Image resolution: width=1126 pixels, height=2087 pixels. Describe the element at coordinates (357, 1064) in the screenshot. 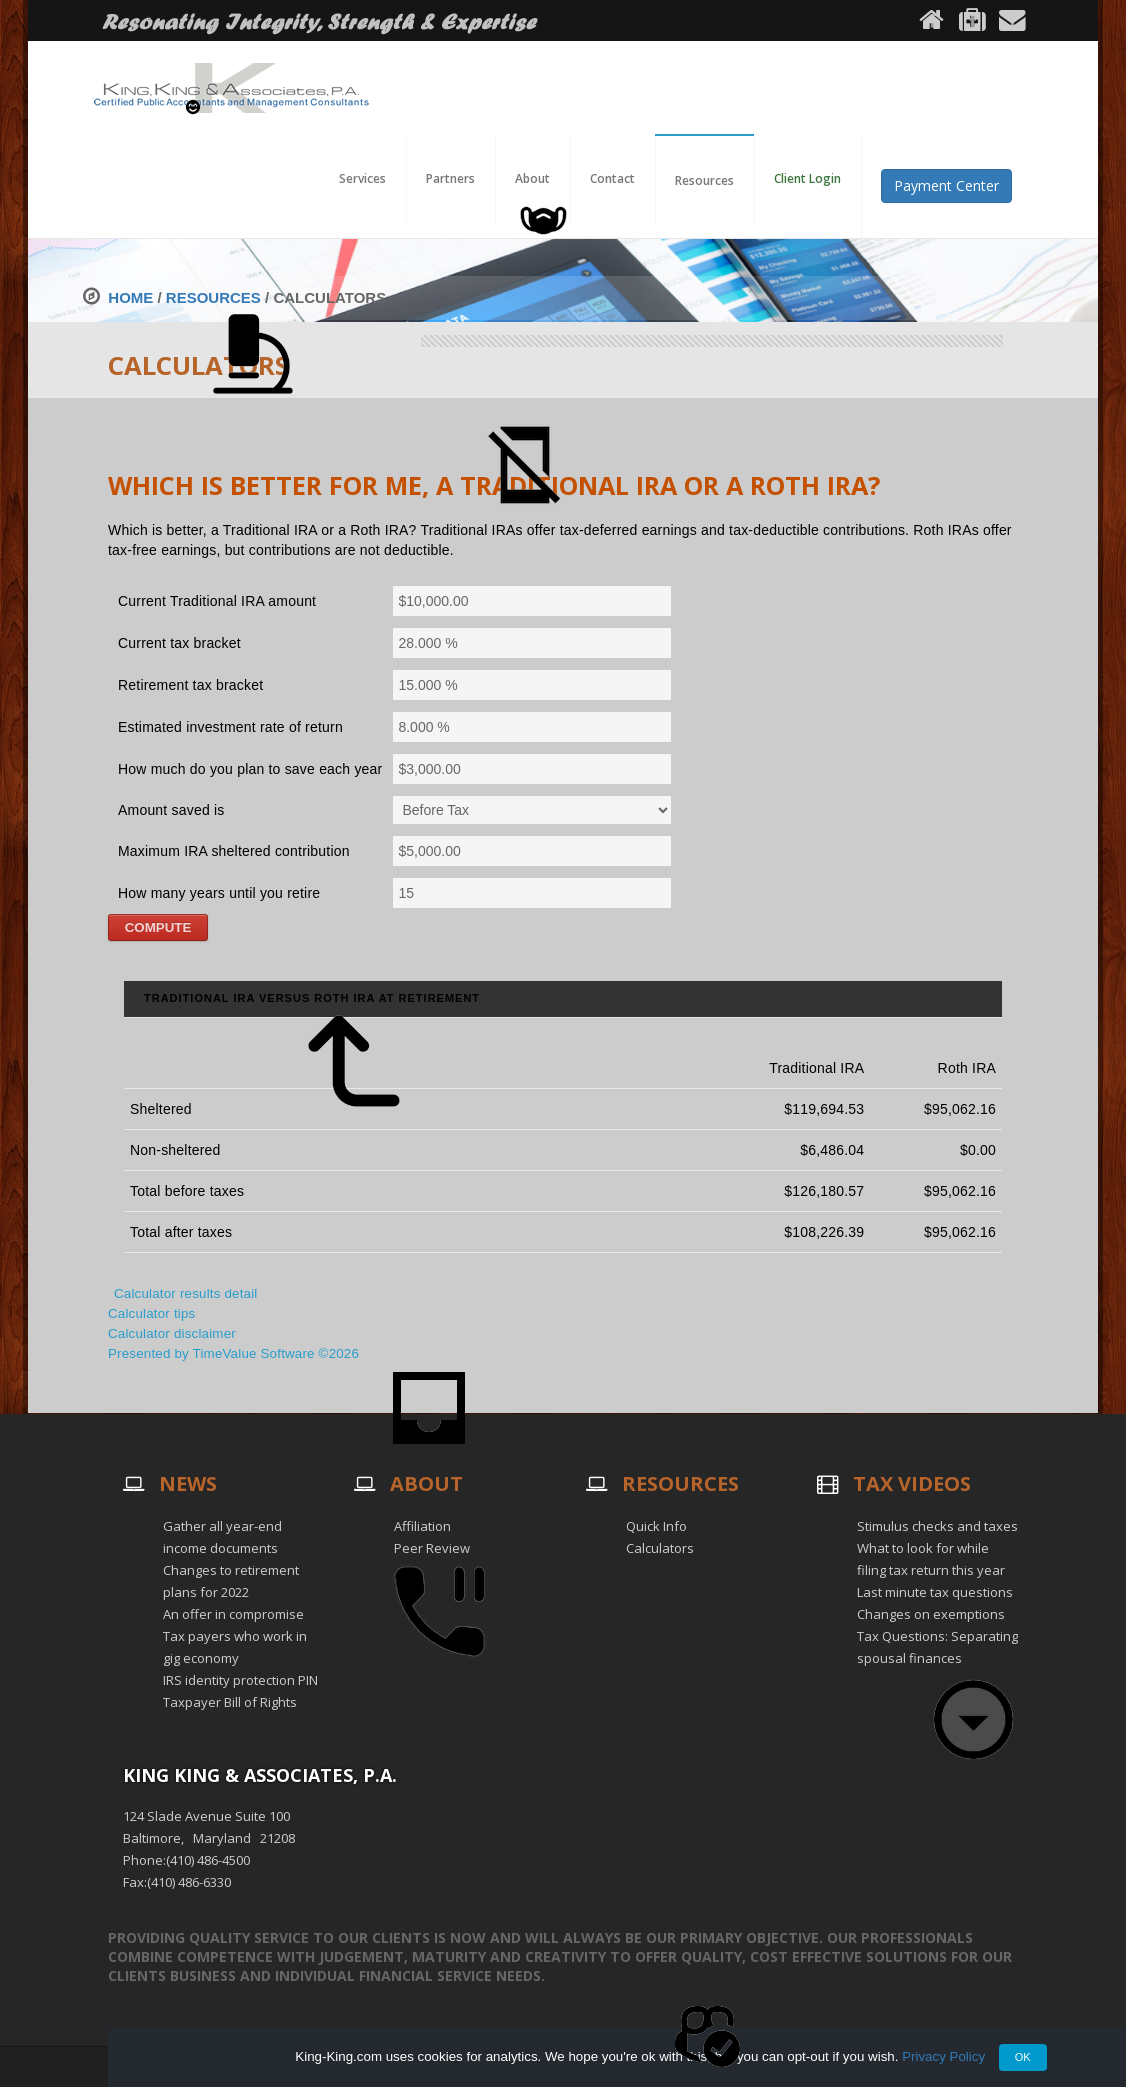

I see `go back and up to previous level` at that location.